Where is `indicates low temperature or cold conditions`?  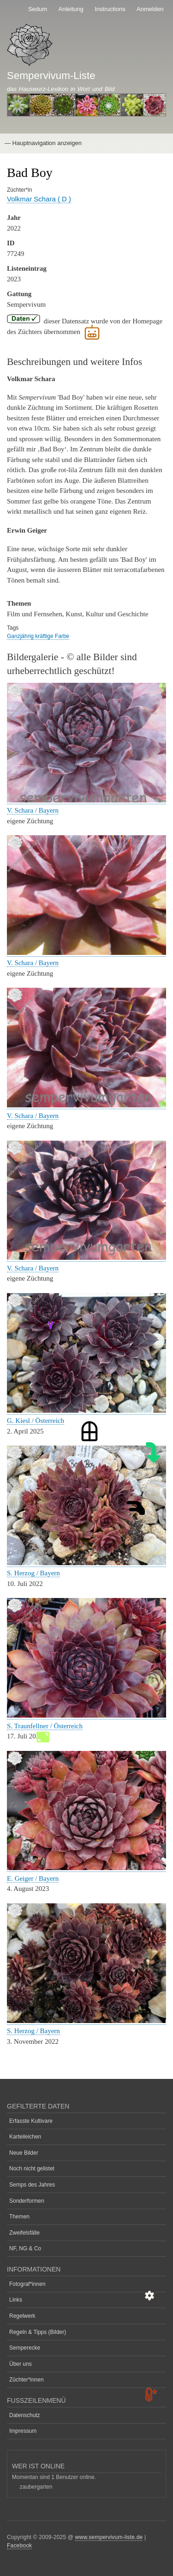
indicates low temperature or cold conditions is located at coordinates (150, 2394).